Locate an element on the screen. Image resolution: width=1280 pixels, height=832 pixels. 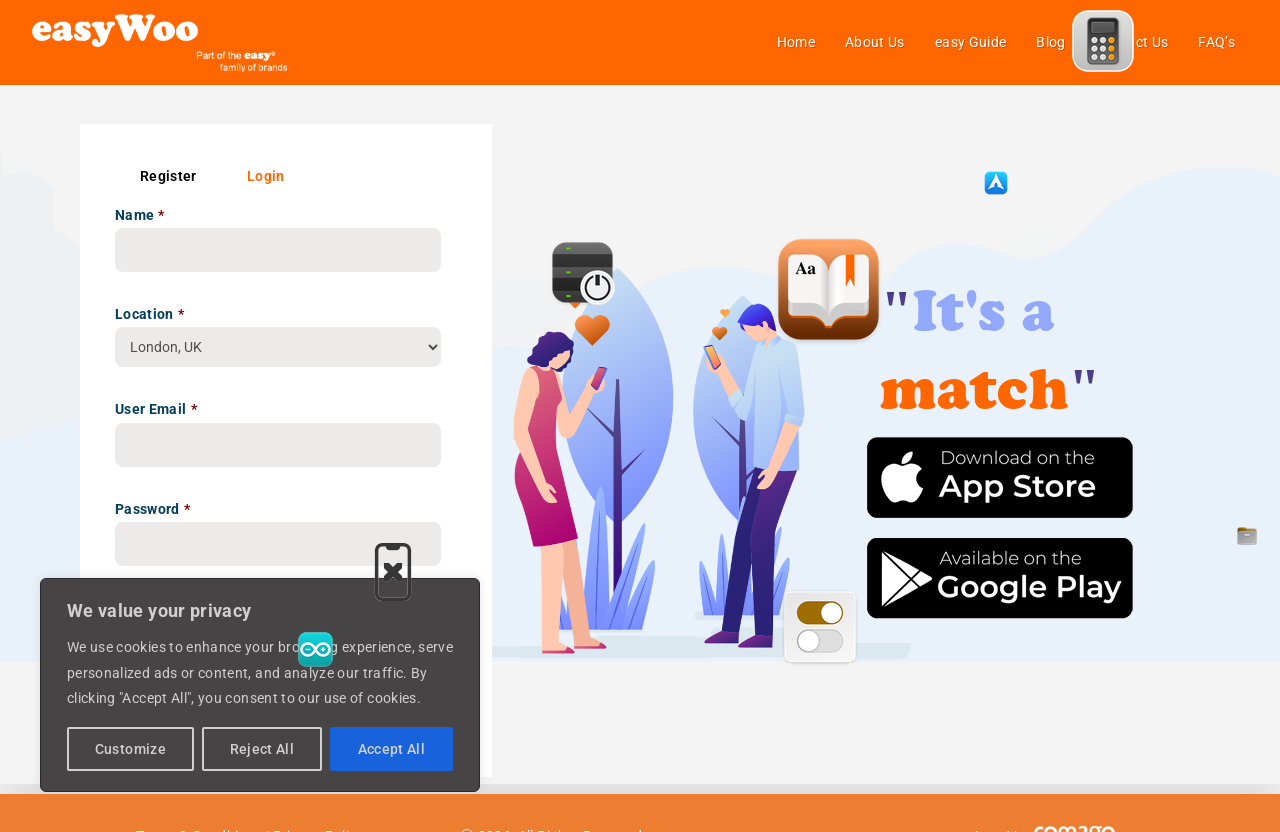
open QuickLookup dictionary app is located at coordinates (828, 289).